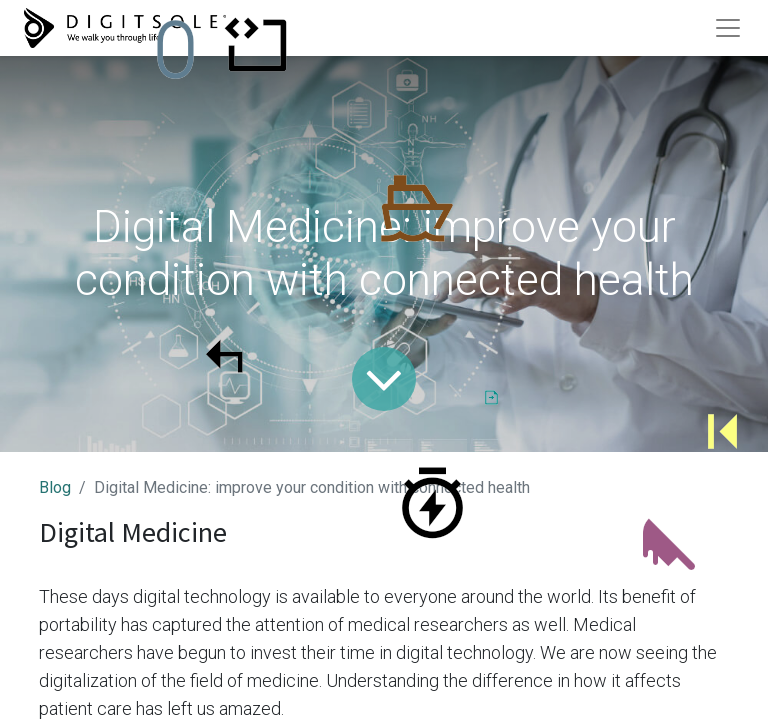 This screenshot has width=768, height=720. Describe the element at coordinates (257, 45) in the screenshot. I see `insert a code block into the editor` at that location.